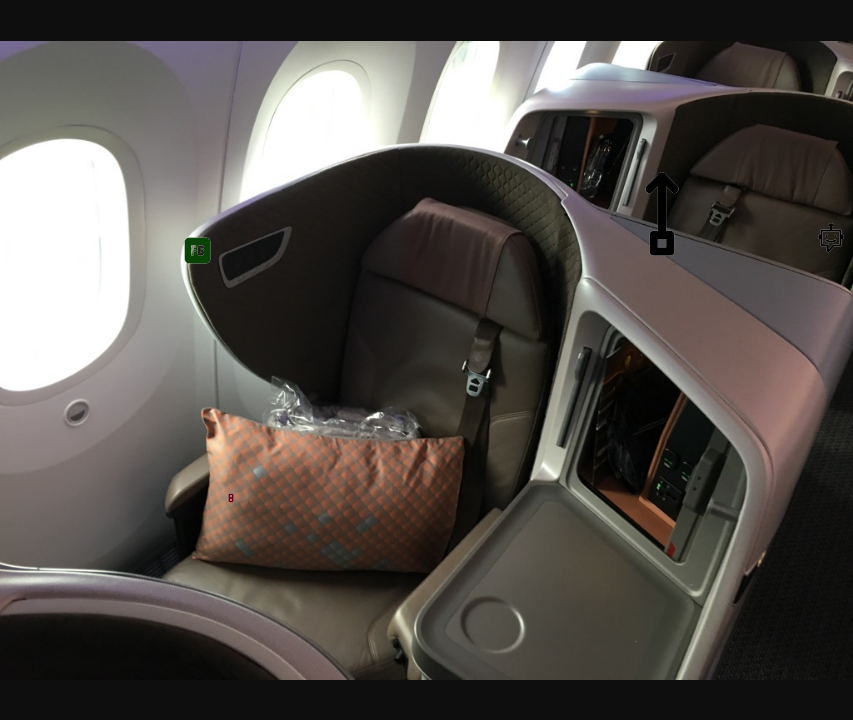 The image size is (853, 720). Describe the element at coordinates (831, 238) in the screenshot. I see `access chatbot or automated assistant` at that location.